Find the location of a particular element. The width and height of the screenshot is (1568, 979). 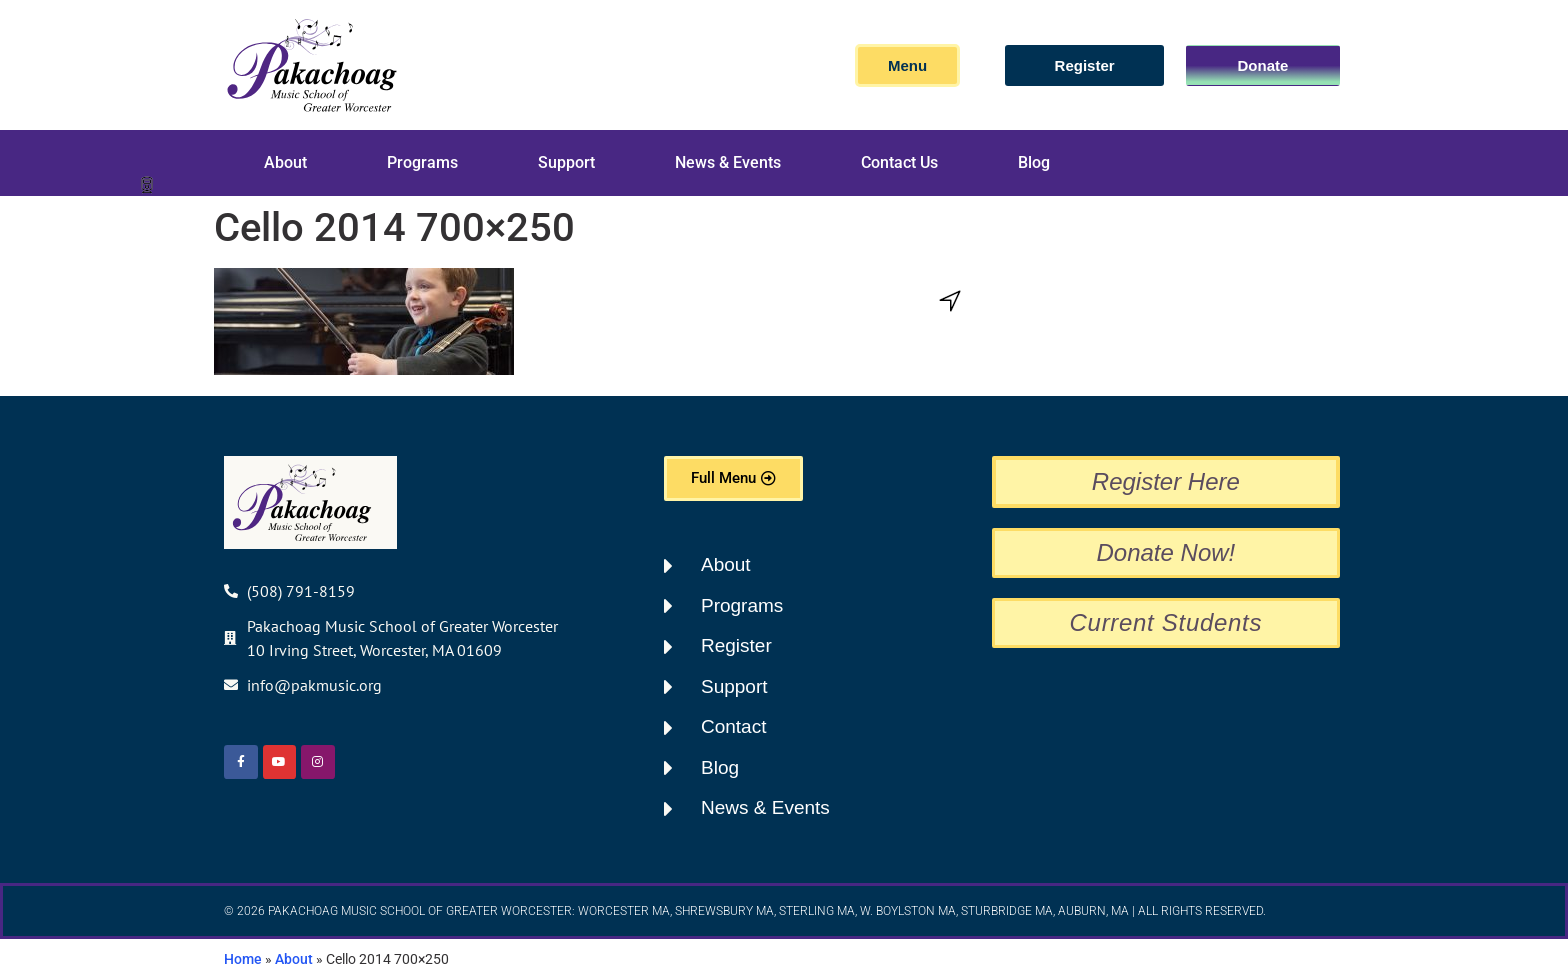

get directions to a location is located at coordinates (950, 301).